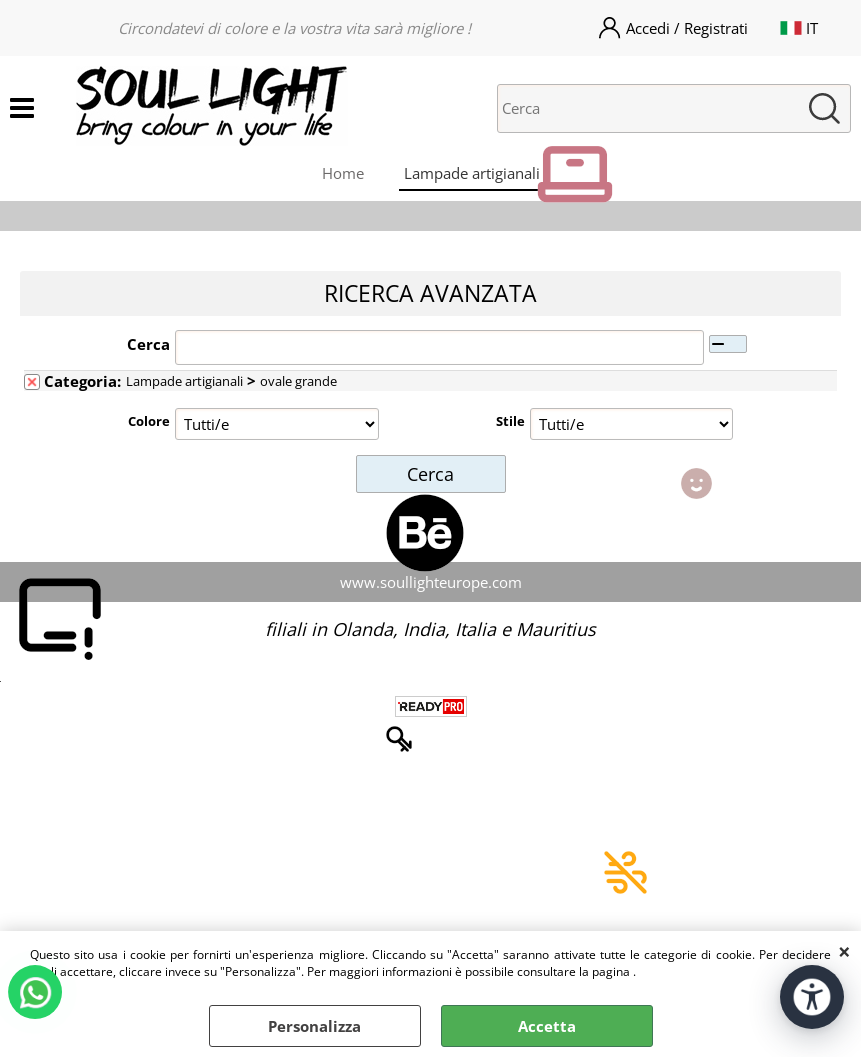 The height and width of the screenshot is (1057, 861). I want to click on select intergender or non-binary gender option, so click(399, 739).